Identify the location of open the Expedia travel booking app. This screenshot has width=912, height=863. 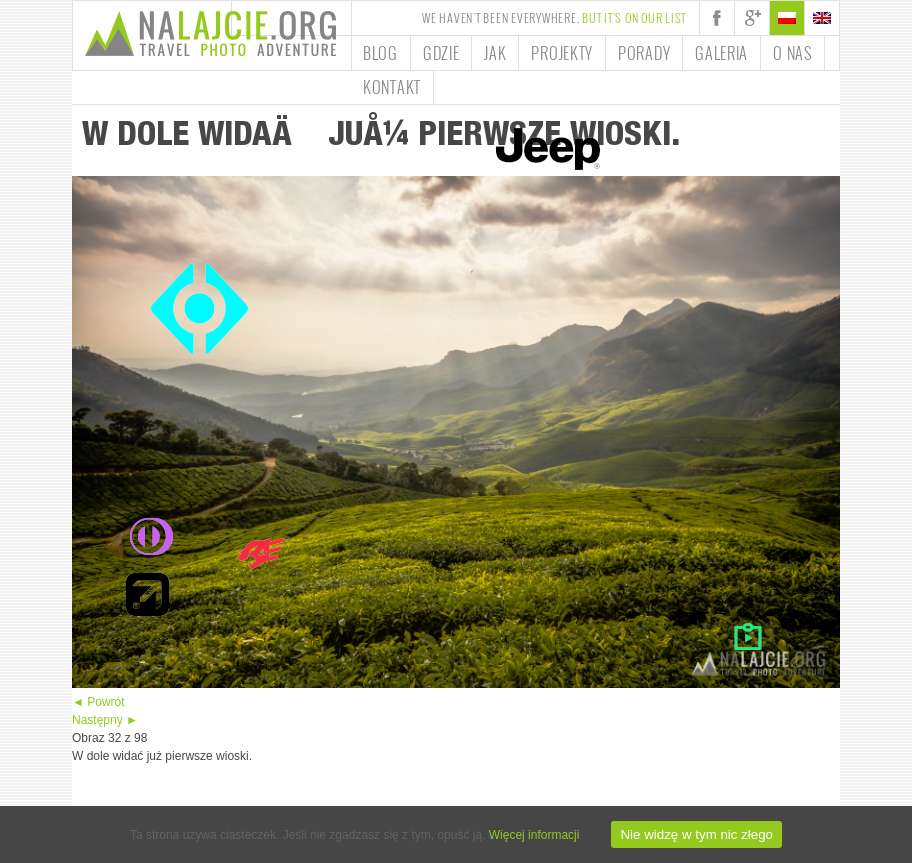
(147, 594).